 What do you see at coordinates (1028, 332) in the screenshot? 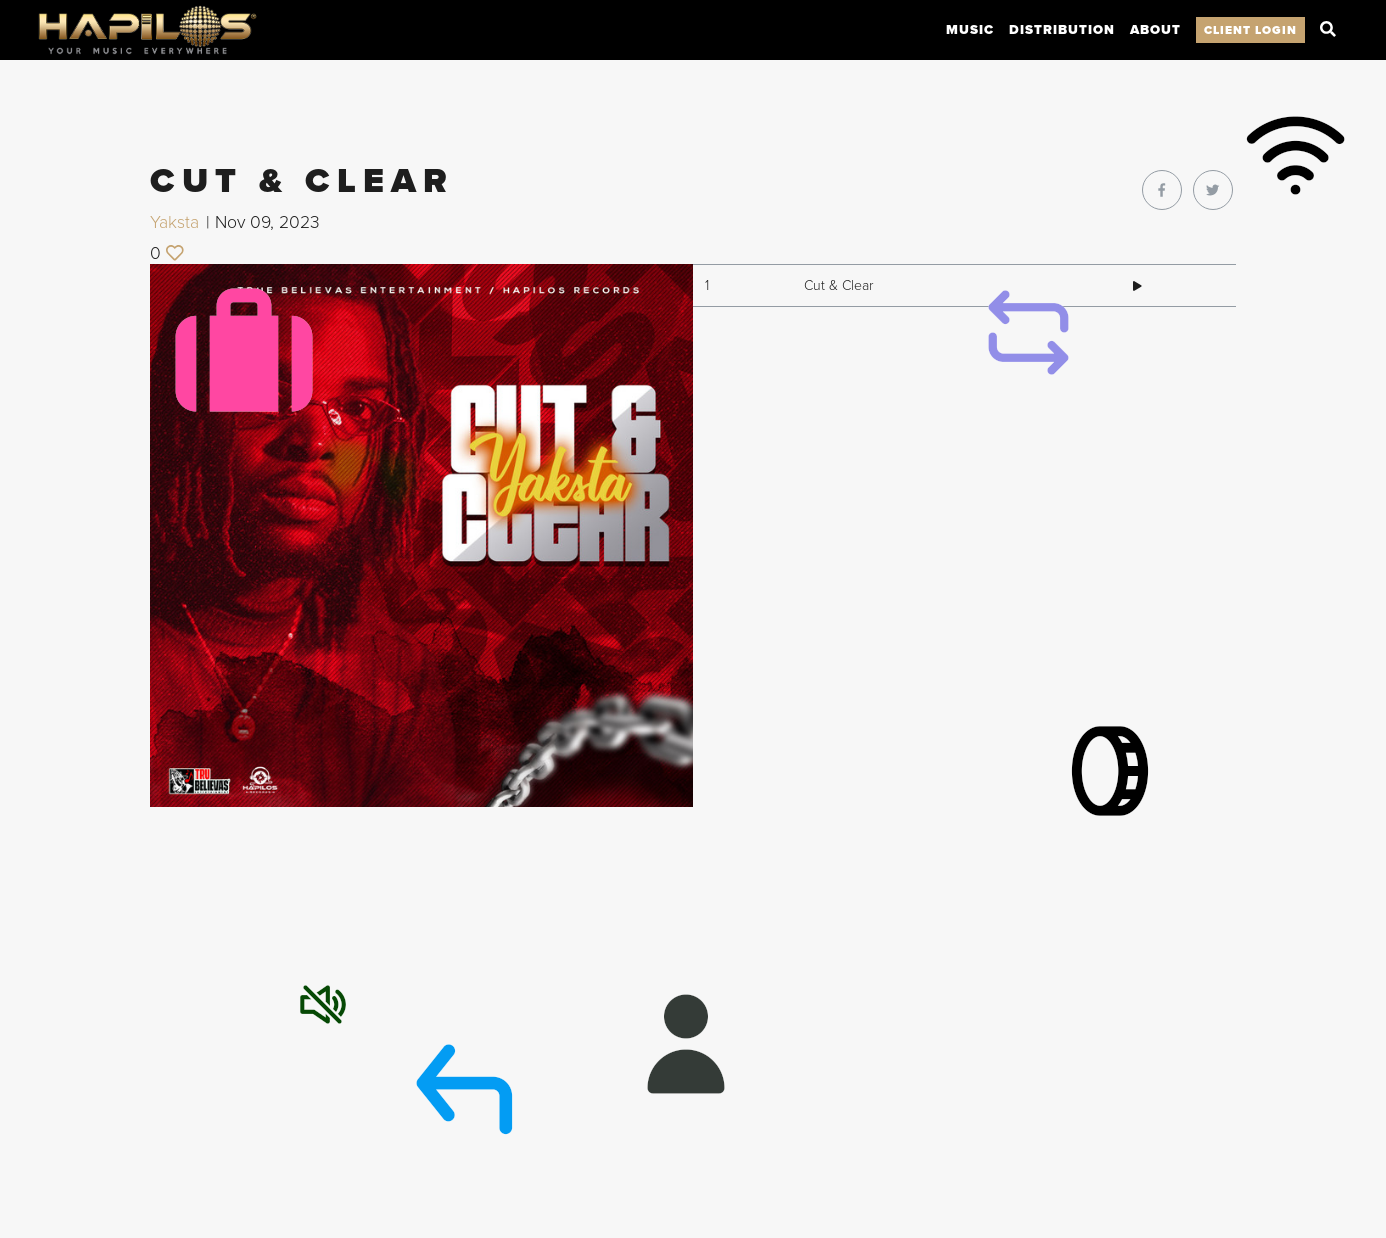
I see `enable repeat mode for media playback` at bounding box center [1028, 332].